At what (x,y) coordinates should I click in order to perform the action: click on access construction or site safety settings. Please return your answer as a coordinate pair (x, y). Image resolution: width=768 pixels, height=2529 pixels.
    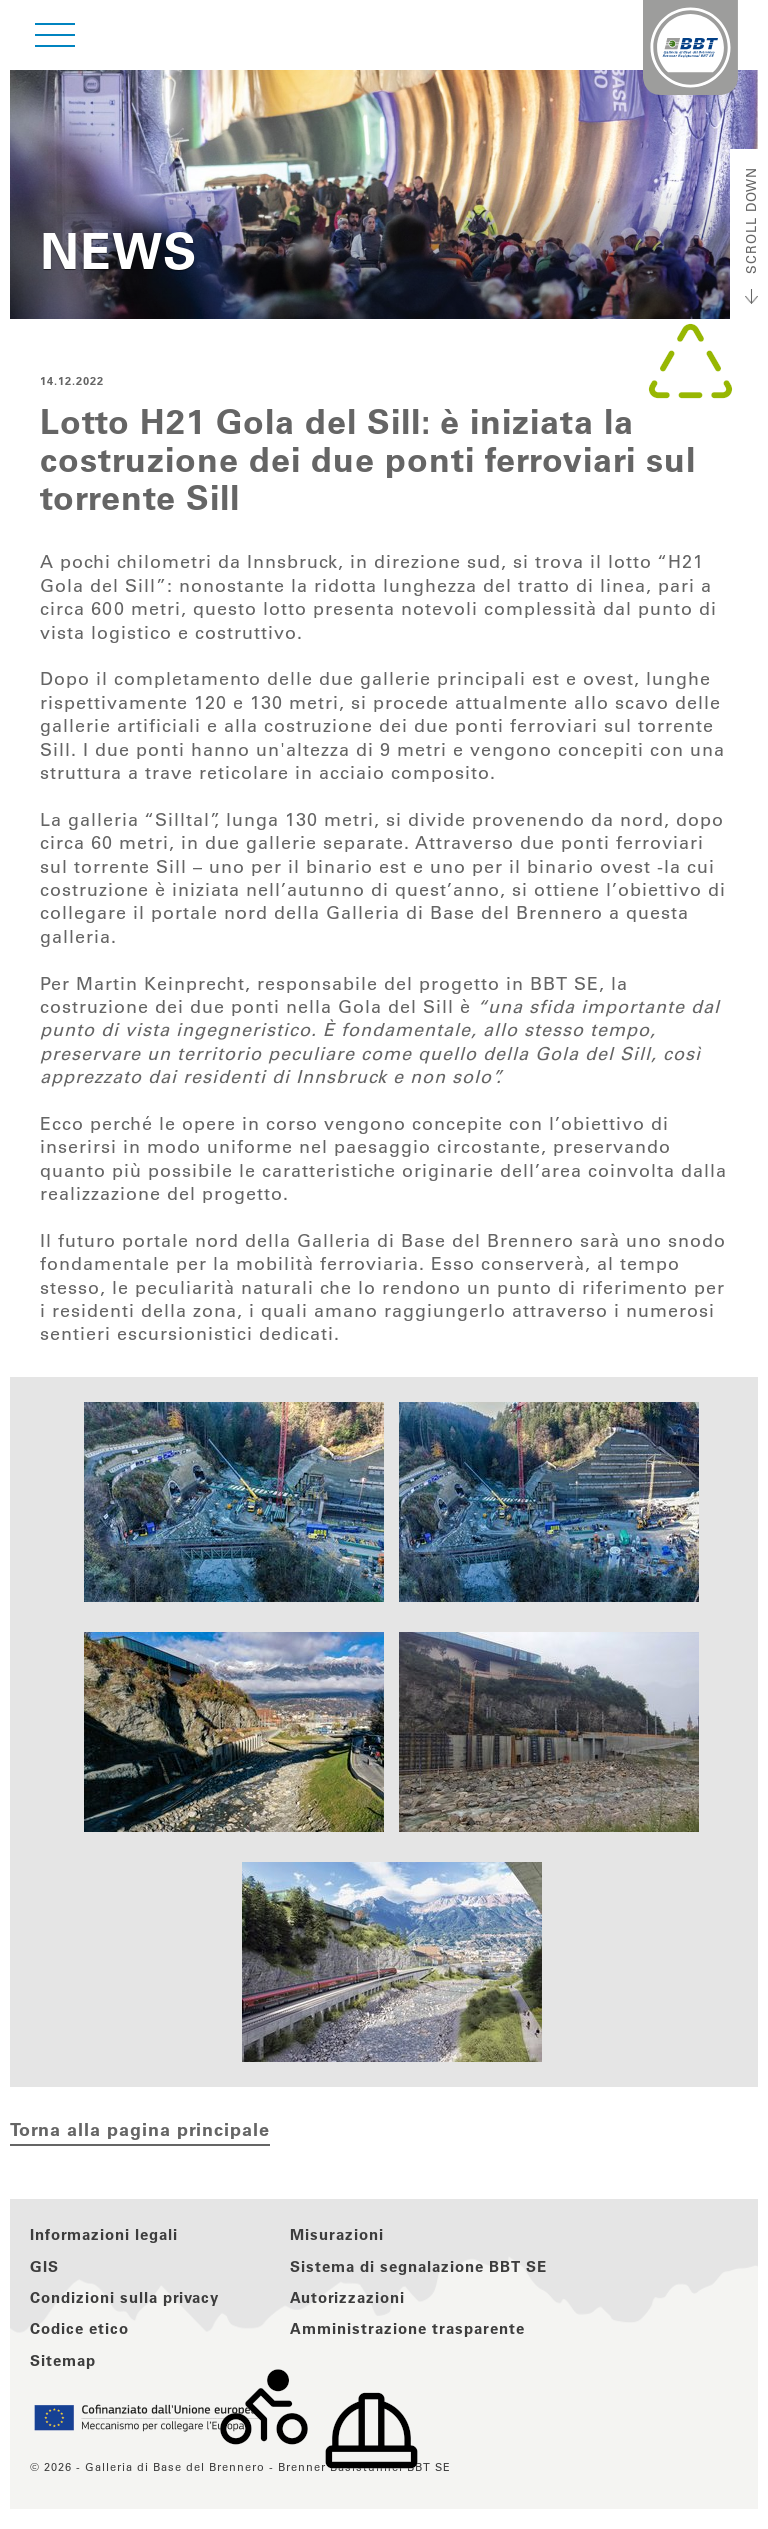
    Looking at the image, I should click on (371, 2435).